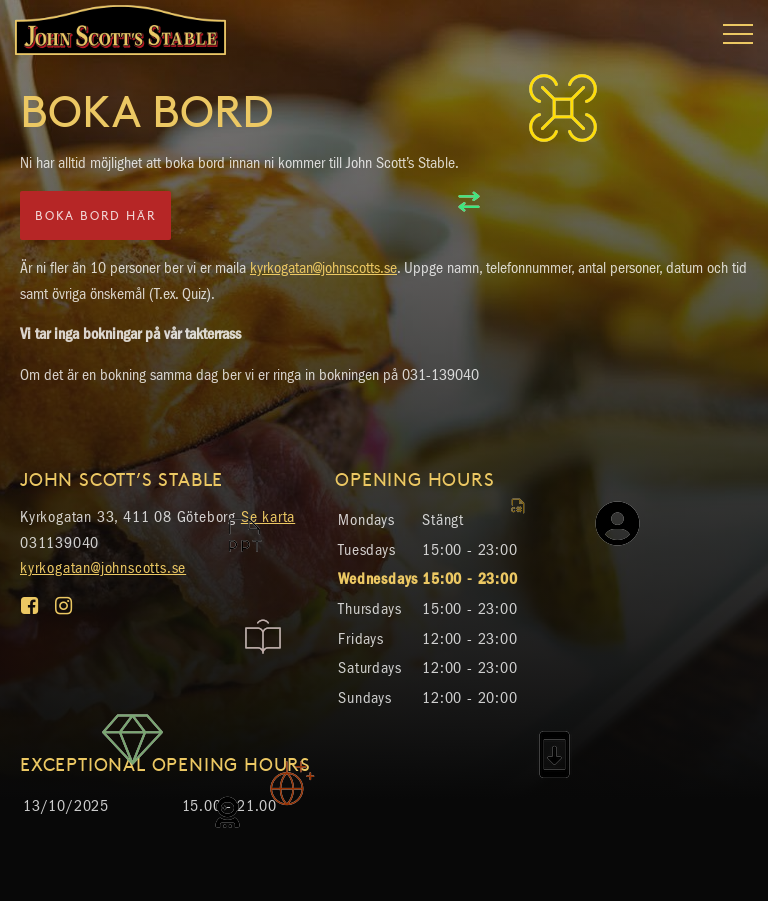  What do you see at coordinates (554, 754) in the screenshot?
I see `download a system update to your device` at bounding box center [554, 754].